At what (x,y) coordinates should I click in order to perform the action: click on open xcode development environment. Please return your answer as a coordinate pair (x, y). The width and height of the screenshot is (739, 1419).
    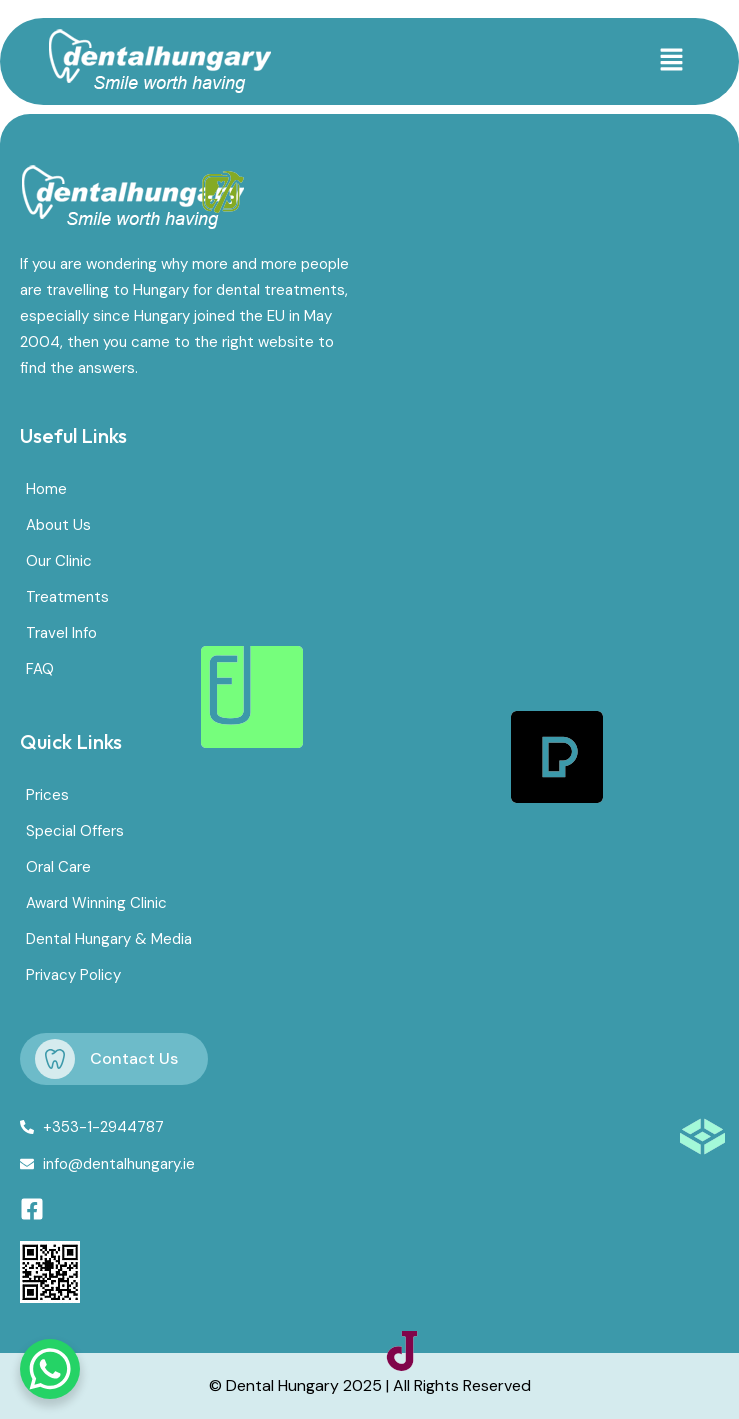
    Looking at the image, I should click on (223, 192).